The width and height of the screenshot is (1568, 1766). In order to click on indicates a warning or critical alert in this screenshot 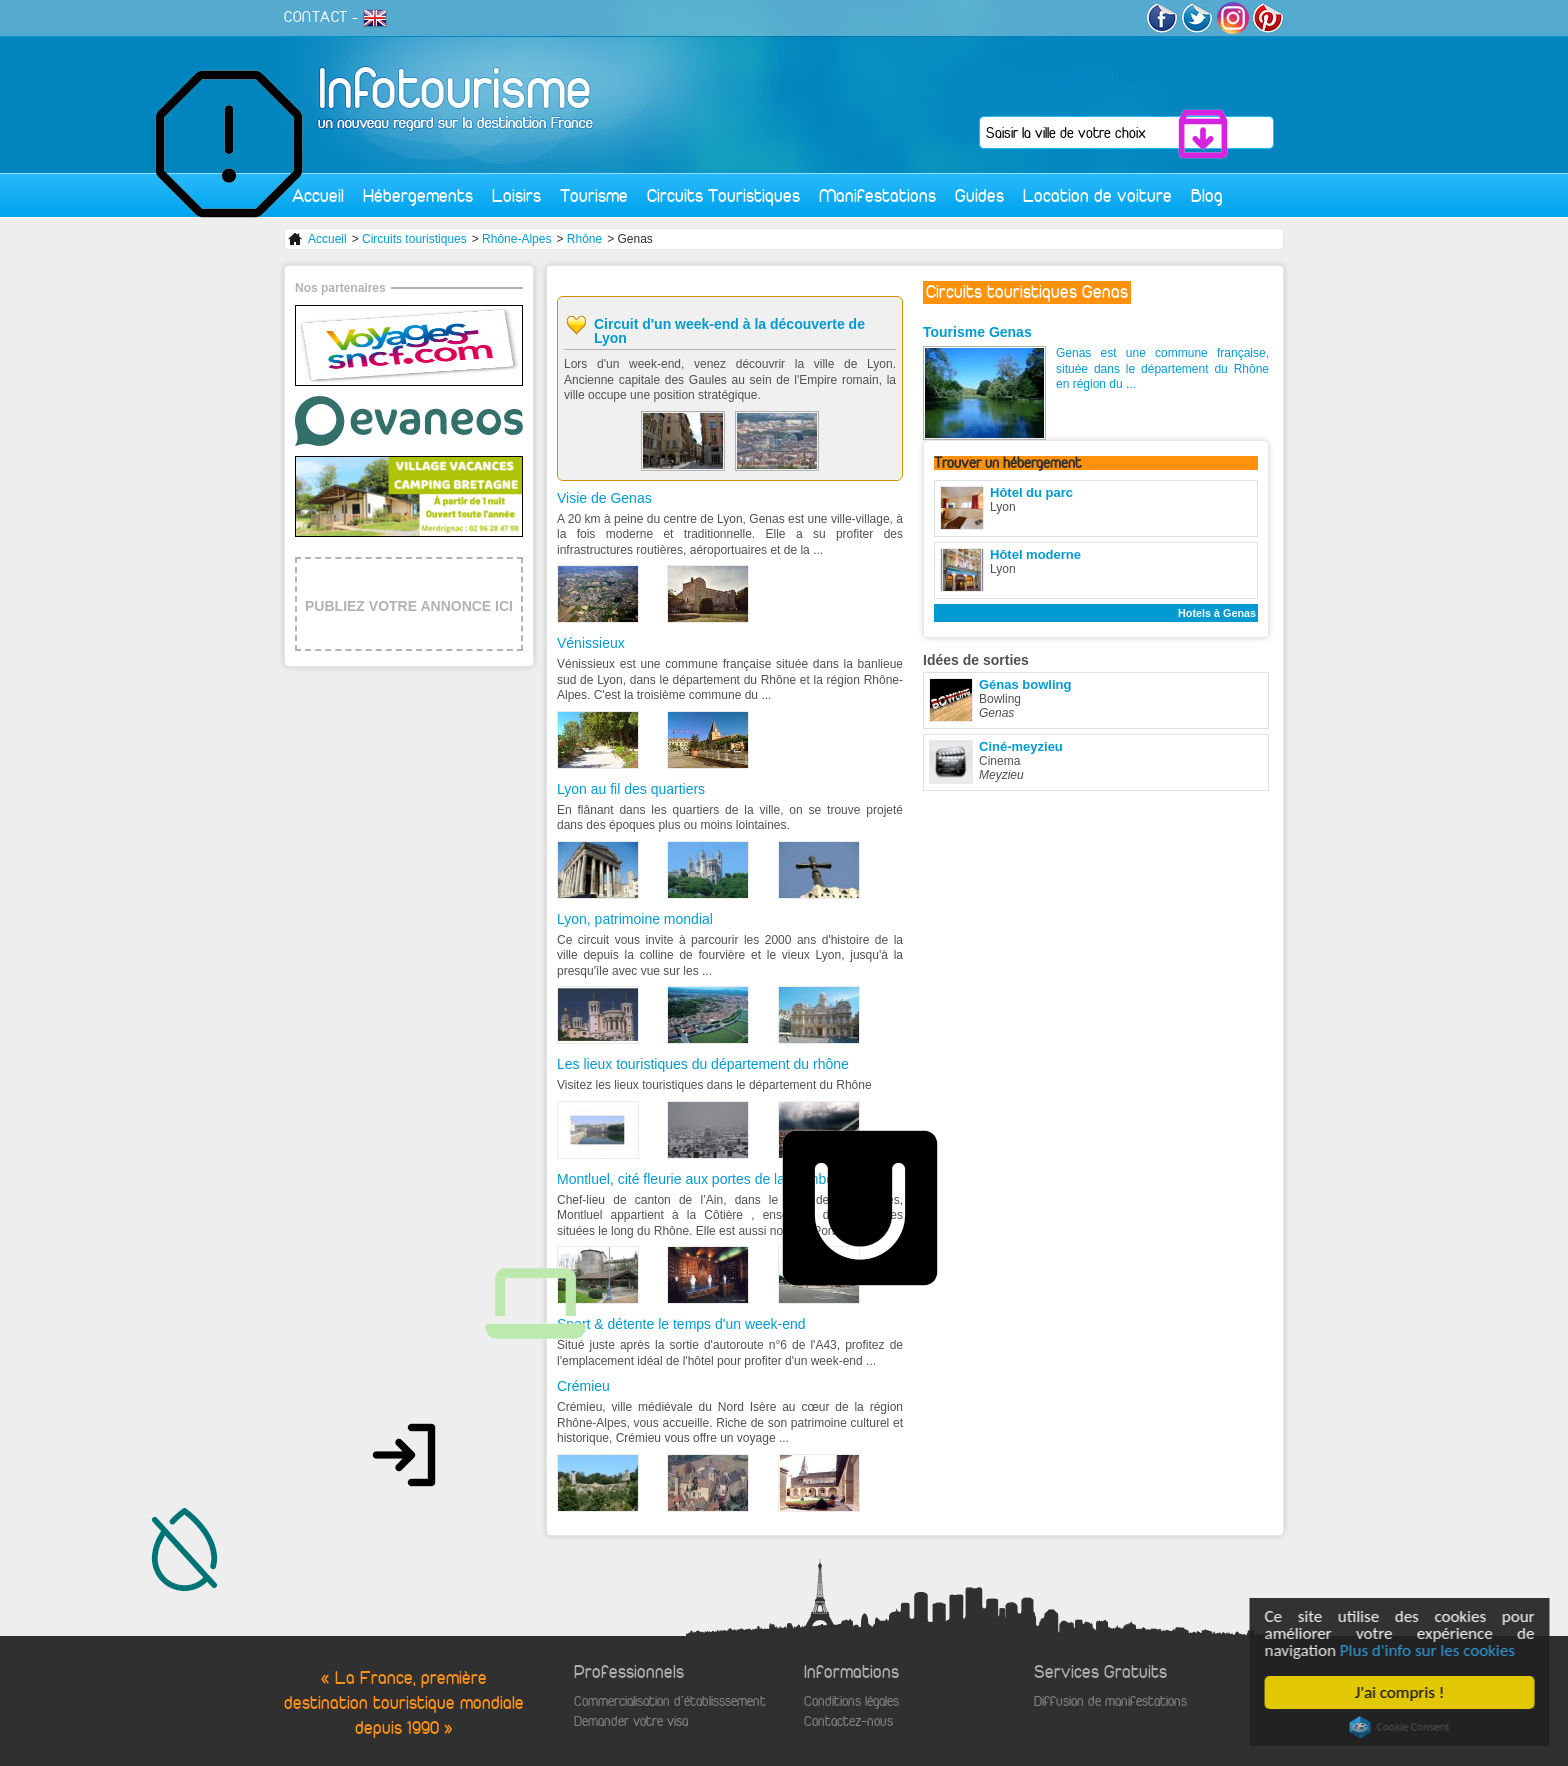, I will do `click(229, 144)`.